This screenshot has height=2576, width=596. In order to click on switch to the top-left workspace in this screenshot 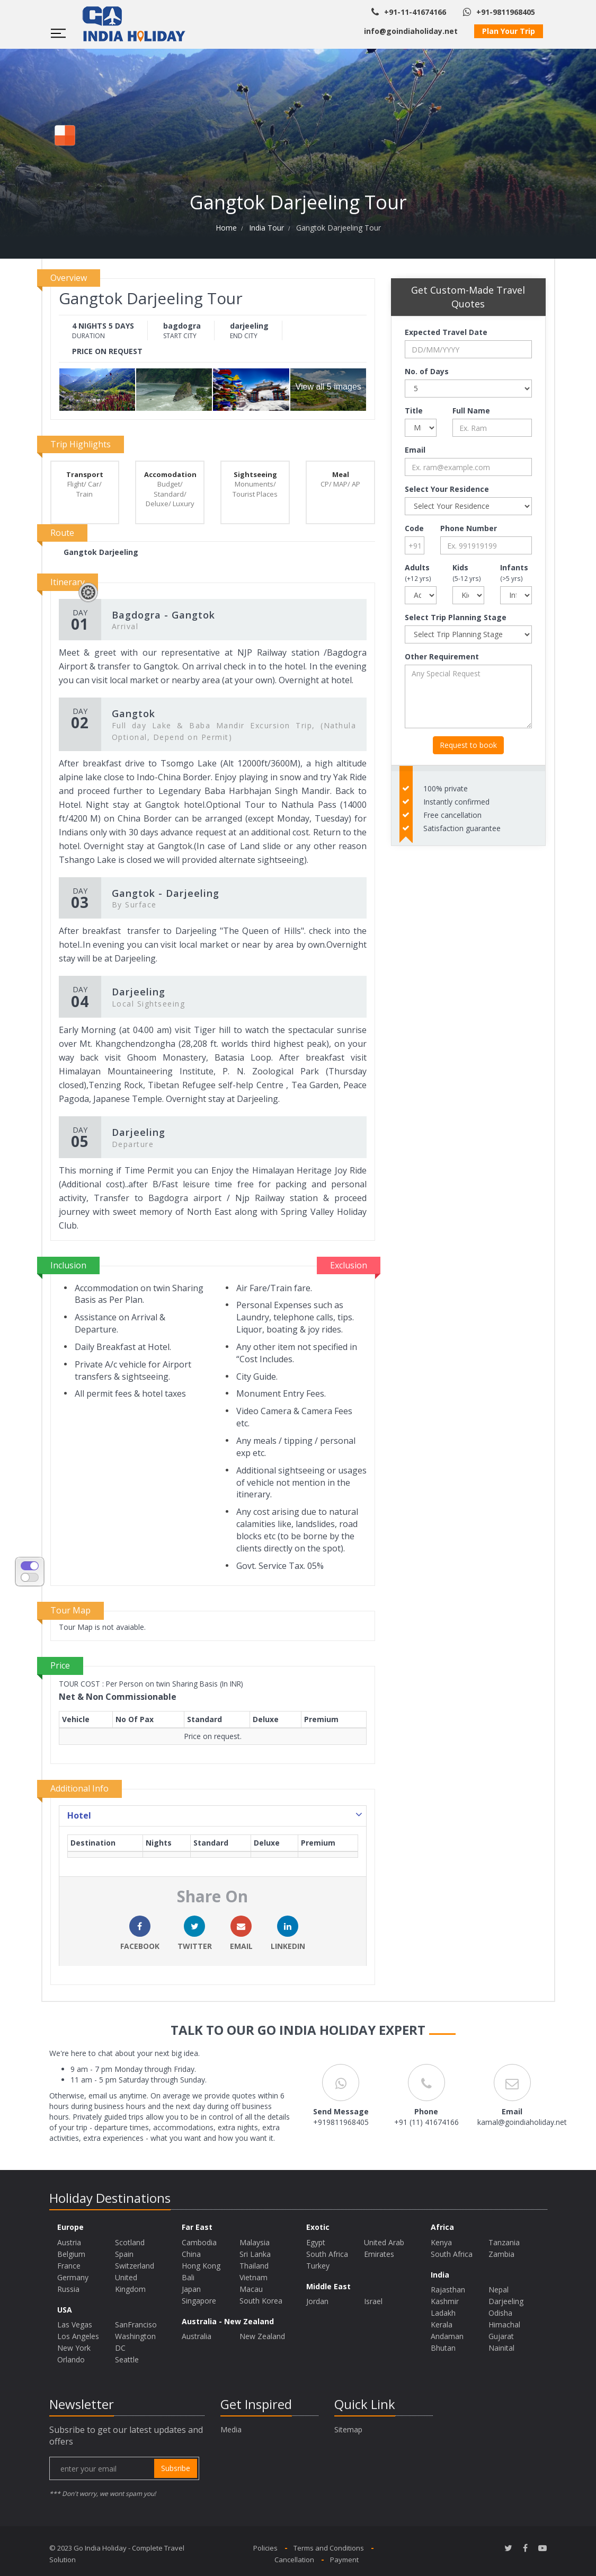, I will do `click(65, 135)`.